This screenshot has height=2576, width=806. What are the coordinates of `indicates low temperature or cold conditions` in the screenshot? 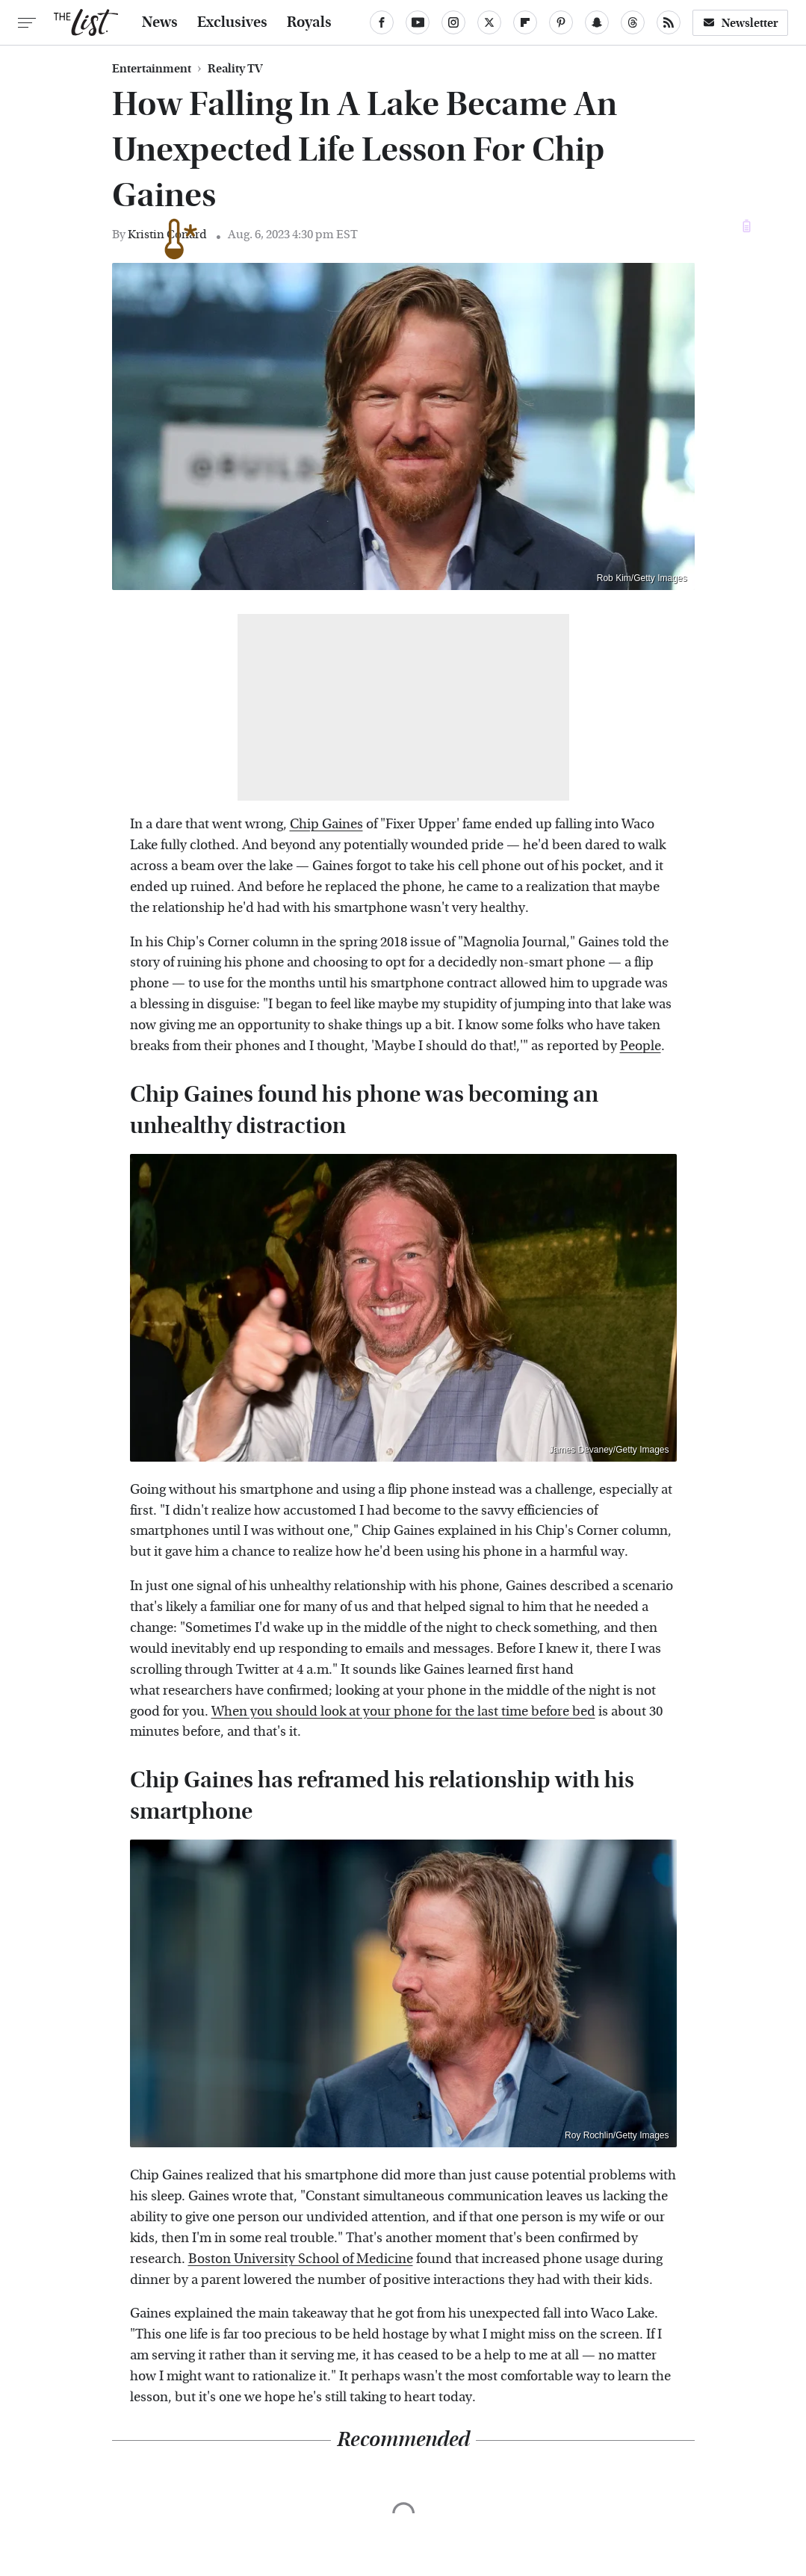 It's located at (176, 239).